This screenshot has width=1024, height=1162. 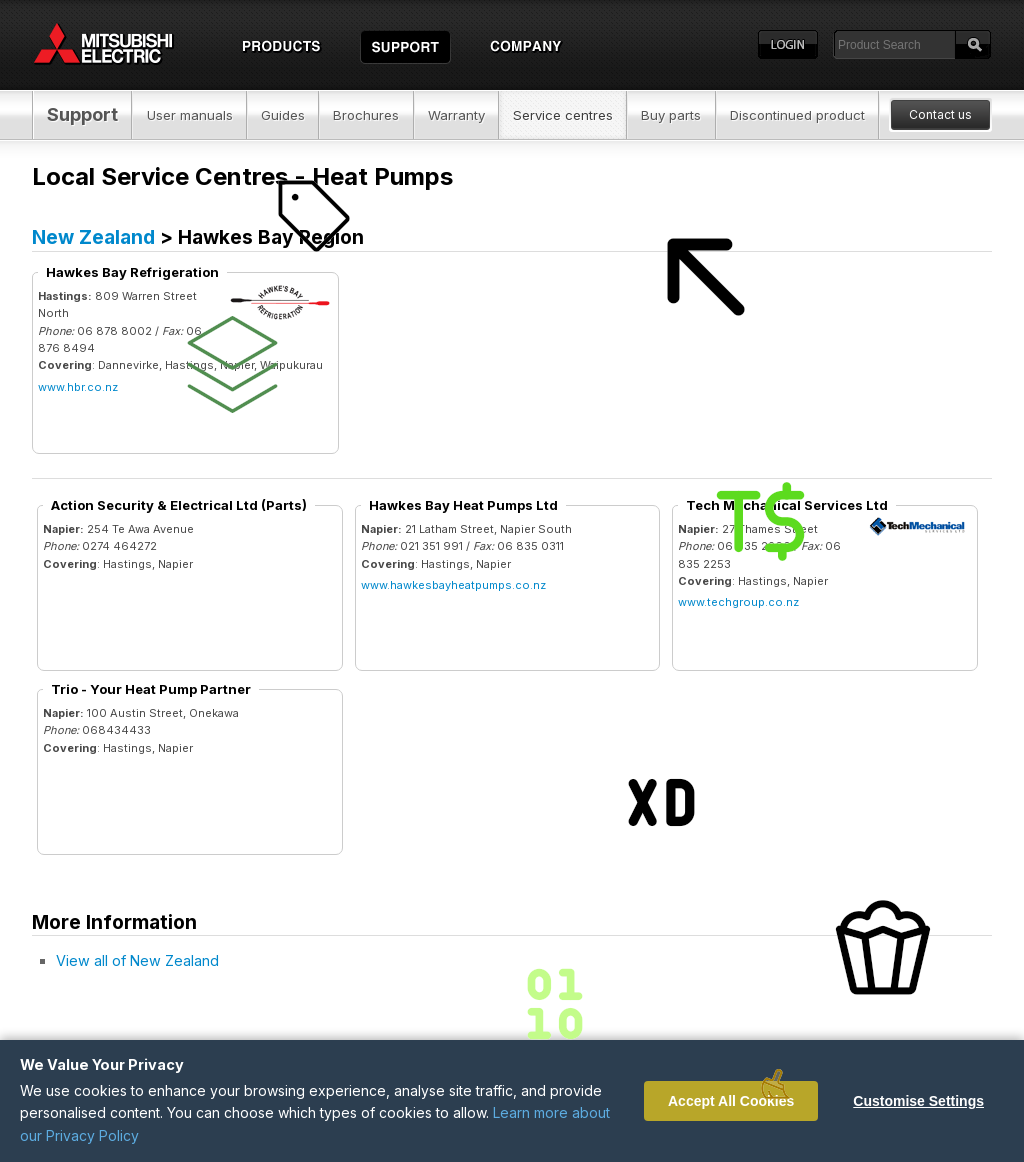 I want to click on access movies or entertainment section, so click(x=883, y=951).